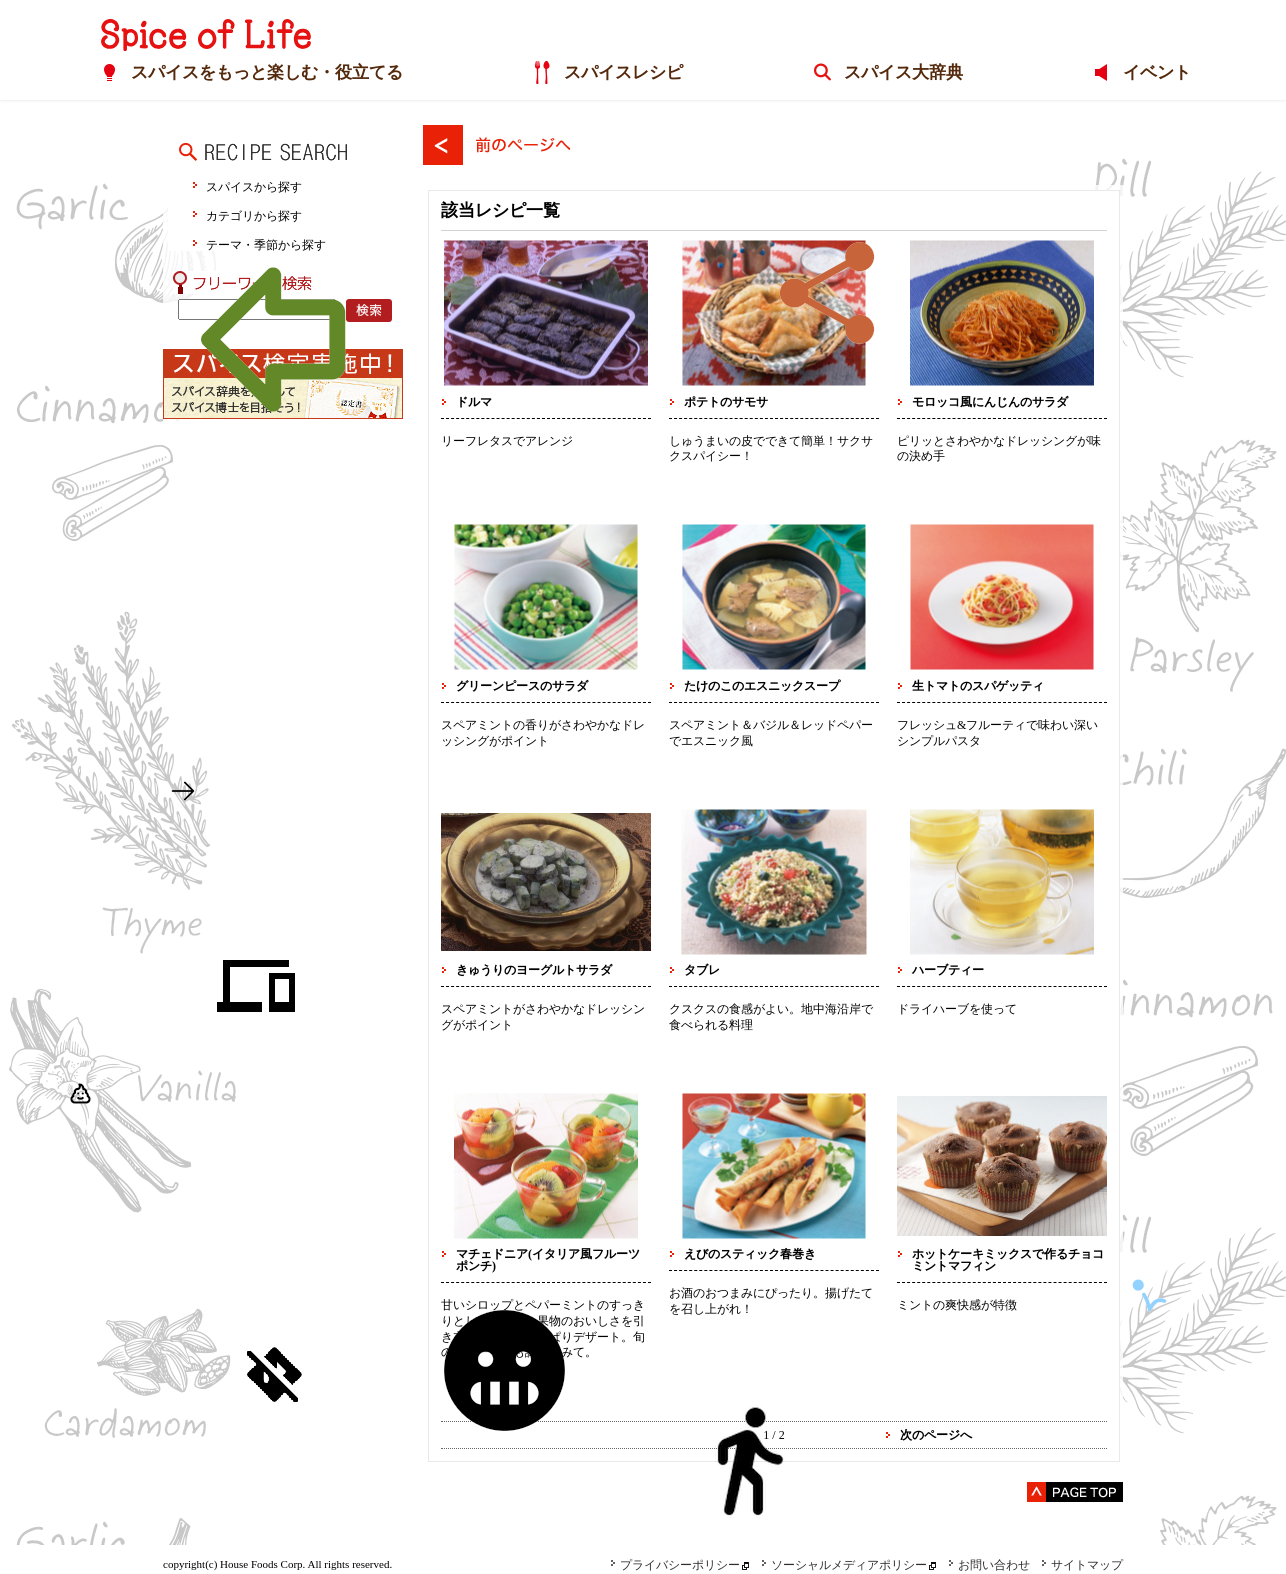 The height and width of the screenshot is (1574, 1286). Describe the element at coordinates (80, 1093) in the screenshot. I see `add a poop emoji reaction` at that location.